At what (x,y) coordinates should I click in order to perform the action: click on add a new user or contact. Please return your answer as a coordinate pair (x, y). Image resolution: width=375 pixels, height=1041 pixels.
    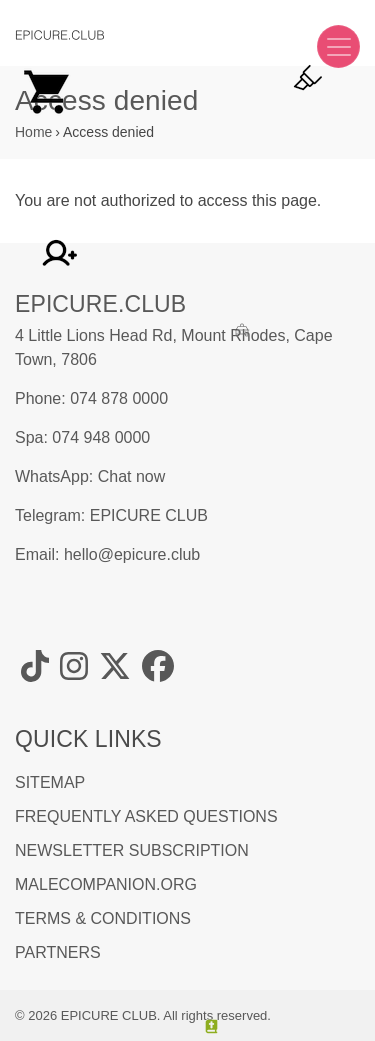
    Looking at the image, I should click on (59, 254).